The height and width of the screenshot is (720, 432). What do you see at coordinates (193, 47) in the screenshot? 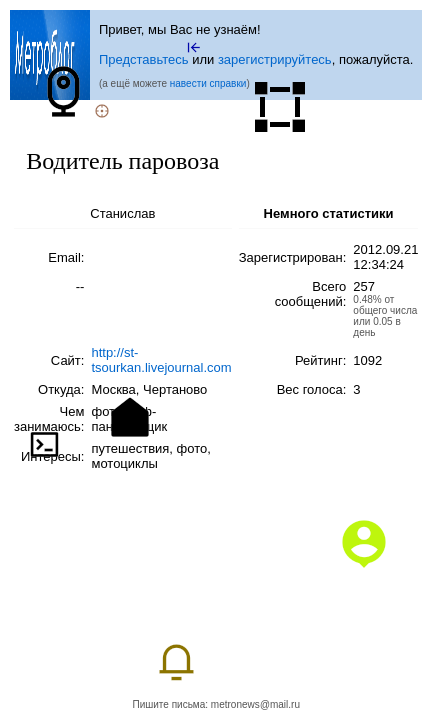
I see `collapse panel to the left` at bounding box center [193, 47].